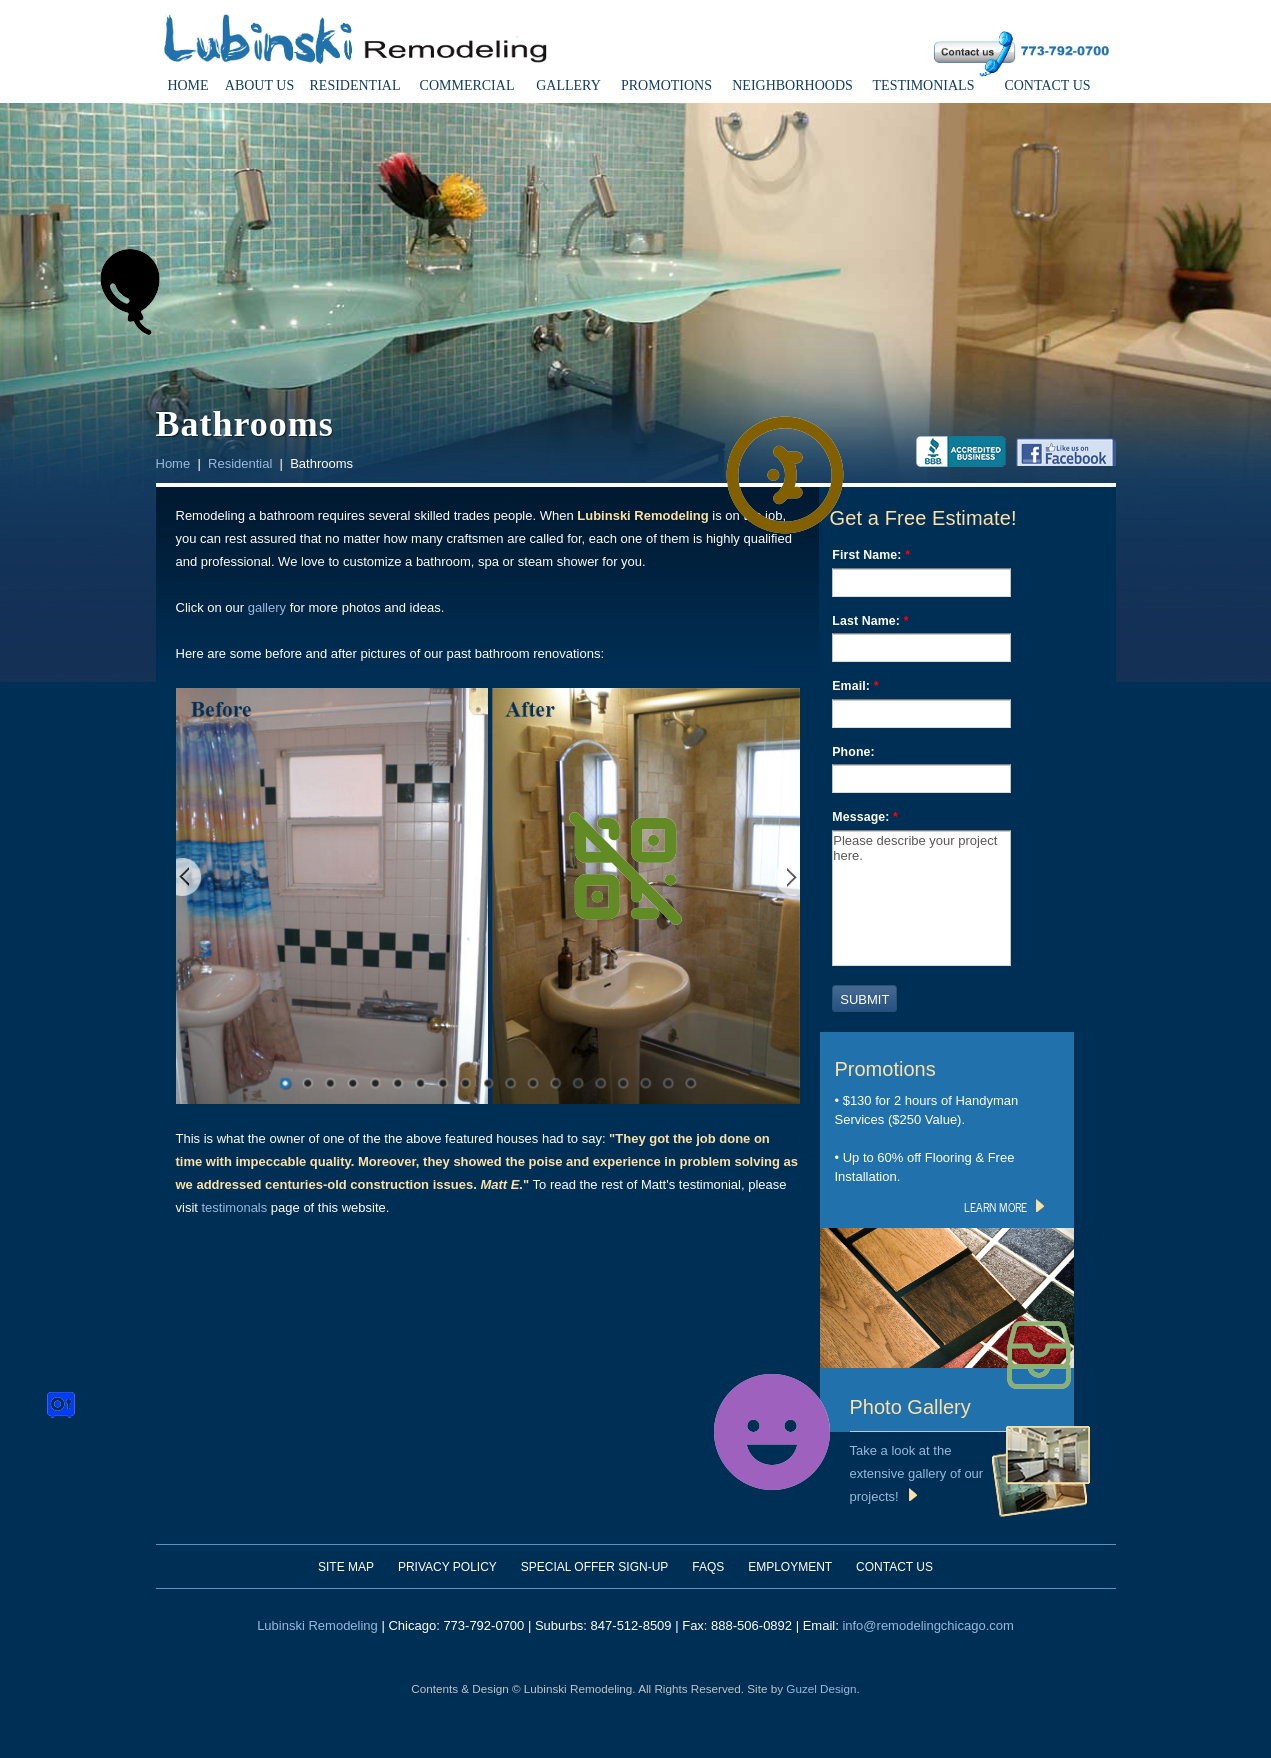 The image size is (1271, 1758). I want to click on rate your experience positively, so click(772, 1432).